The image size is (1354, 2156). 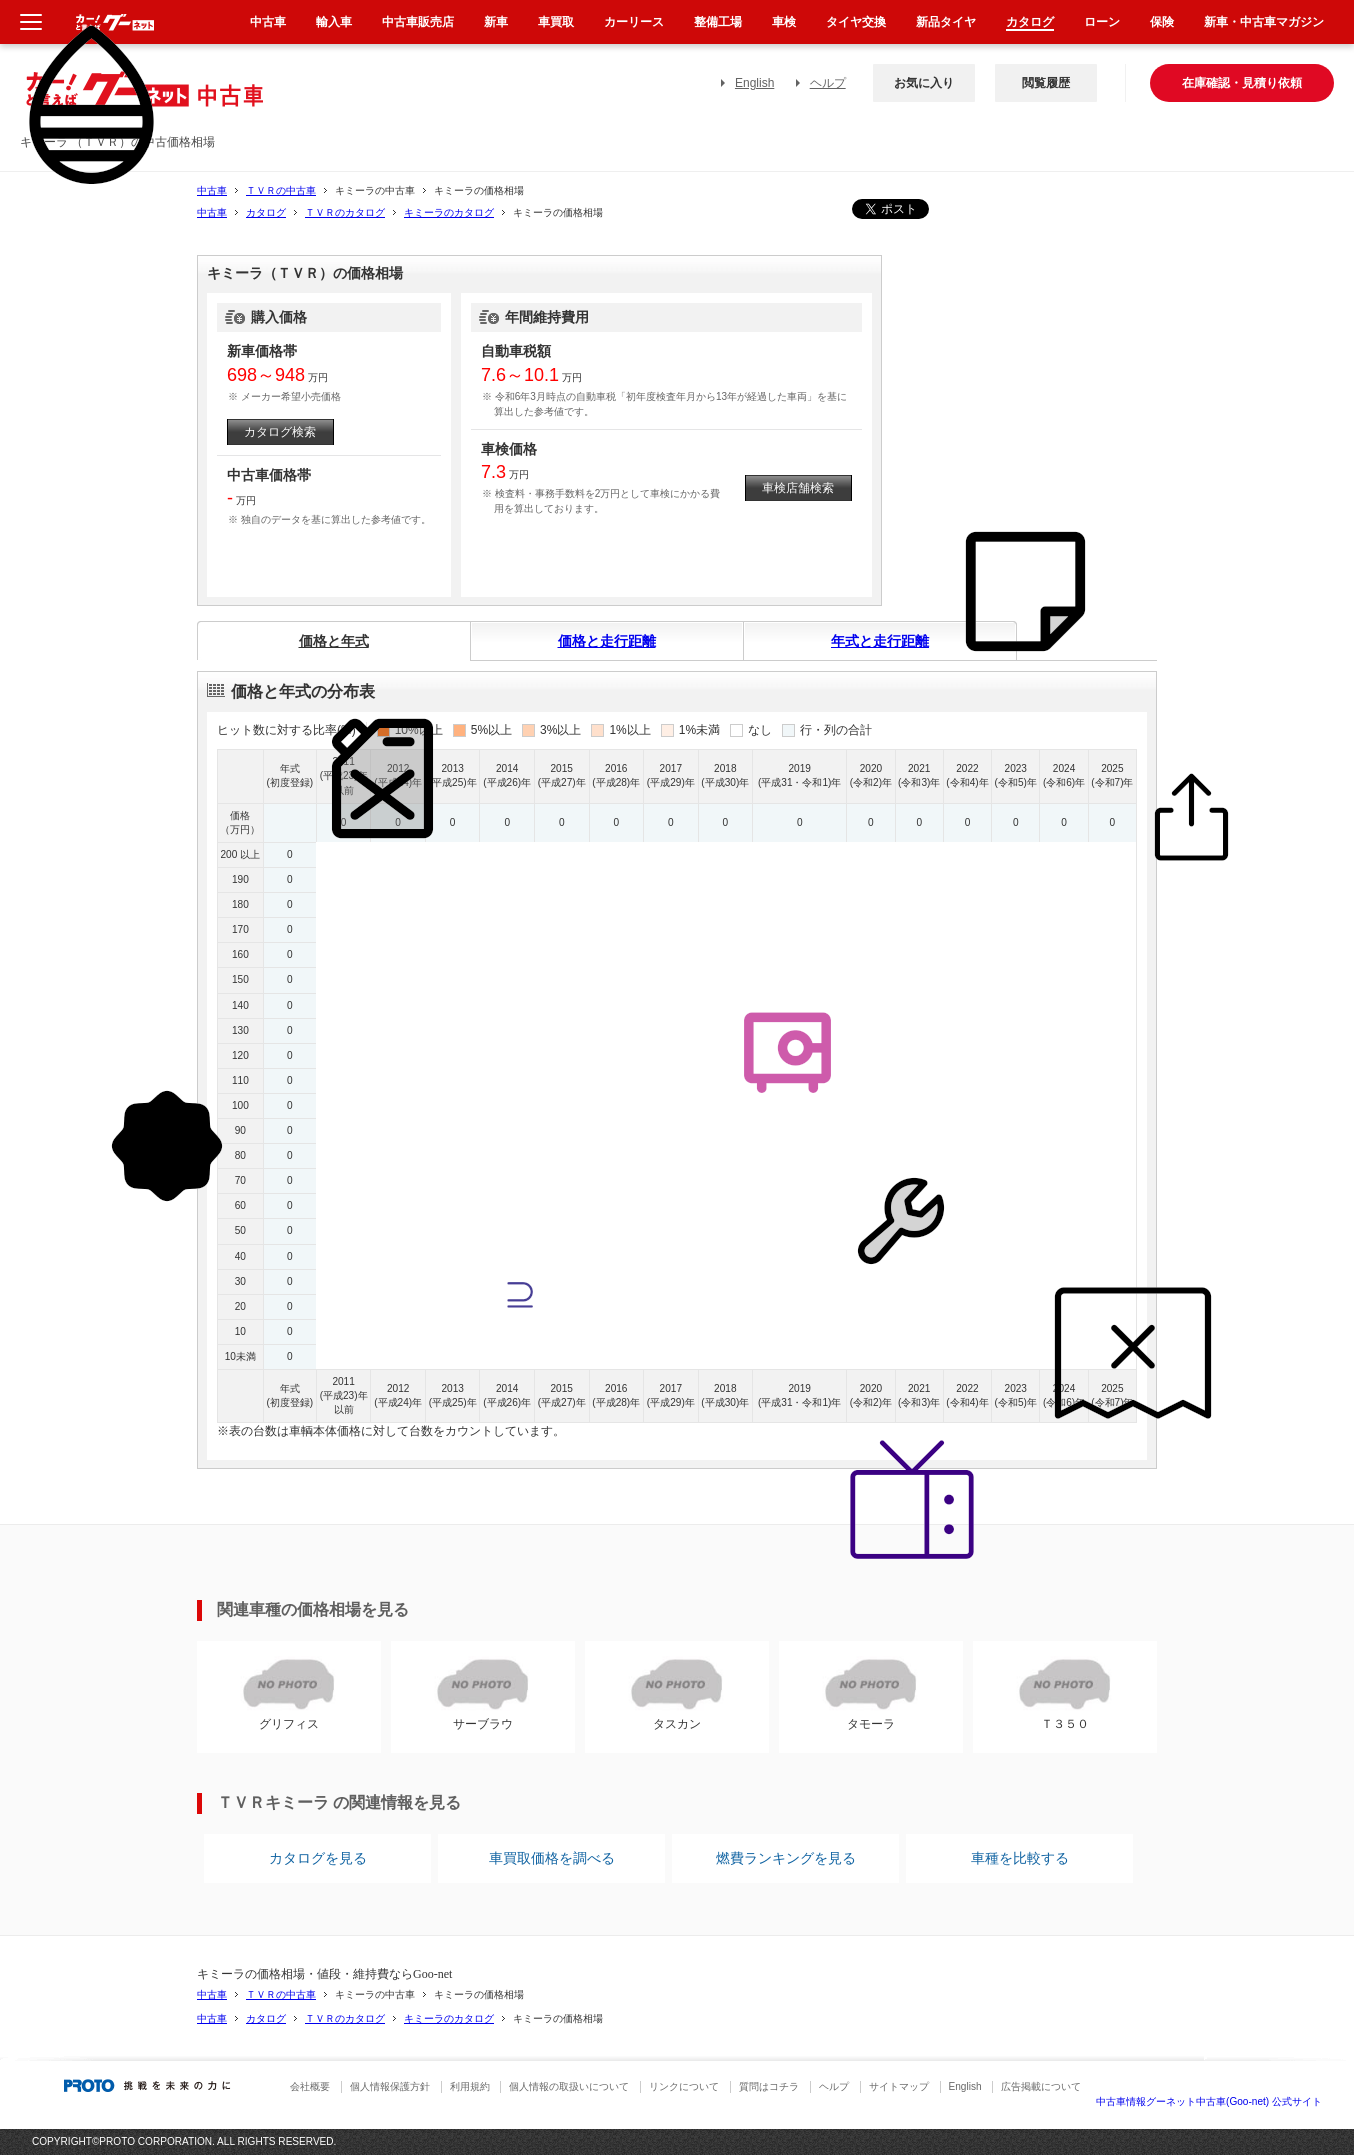 I want to click on access secure storage or vault, so click(x=787, y=1049).